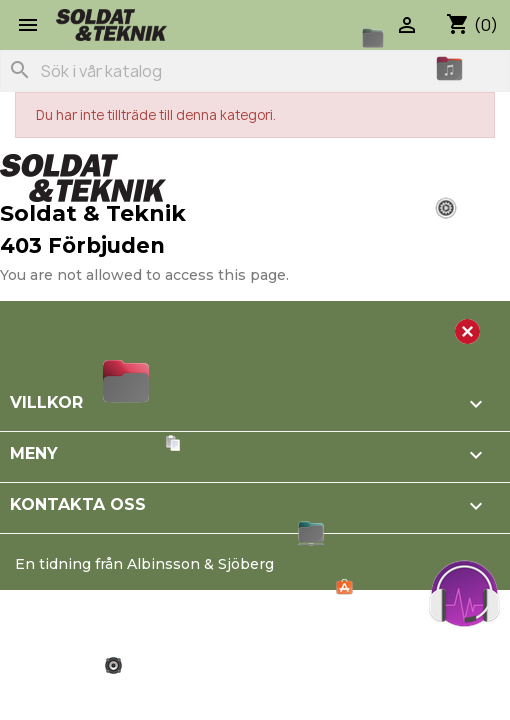  Describe the element at coordinates (464, 593) in the screenshot. I see `audio headset device connected` at that location.